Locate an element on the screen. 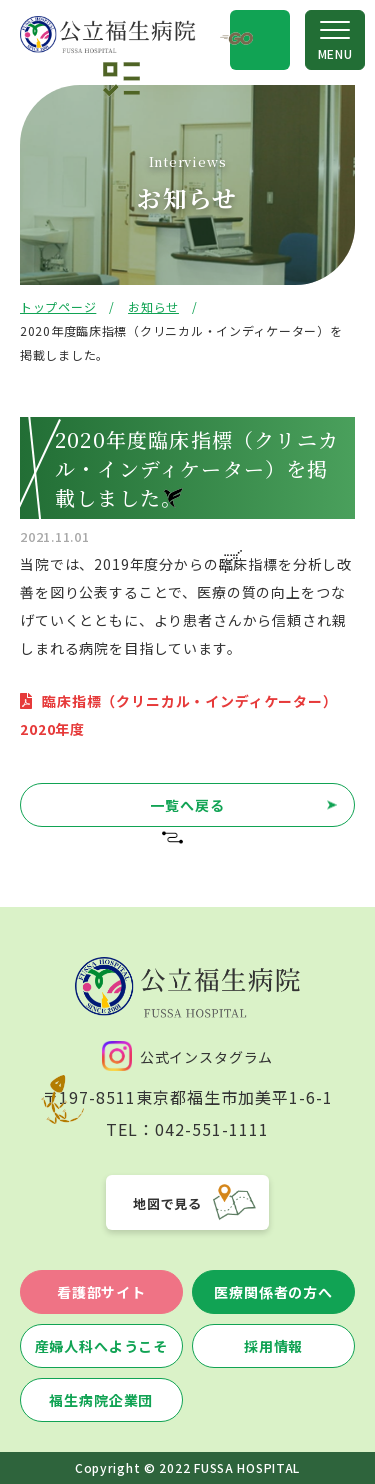 The image size is (375, 1484). view completed tasks in a checklist is located at coordinates (121, 78).